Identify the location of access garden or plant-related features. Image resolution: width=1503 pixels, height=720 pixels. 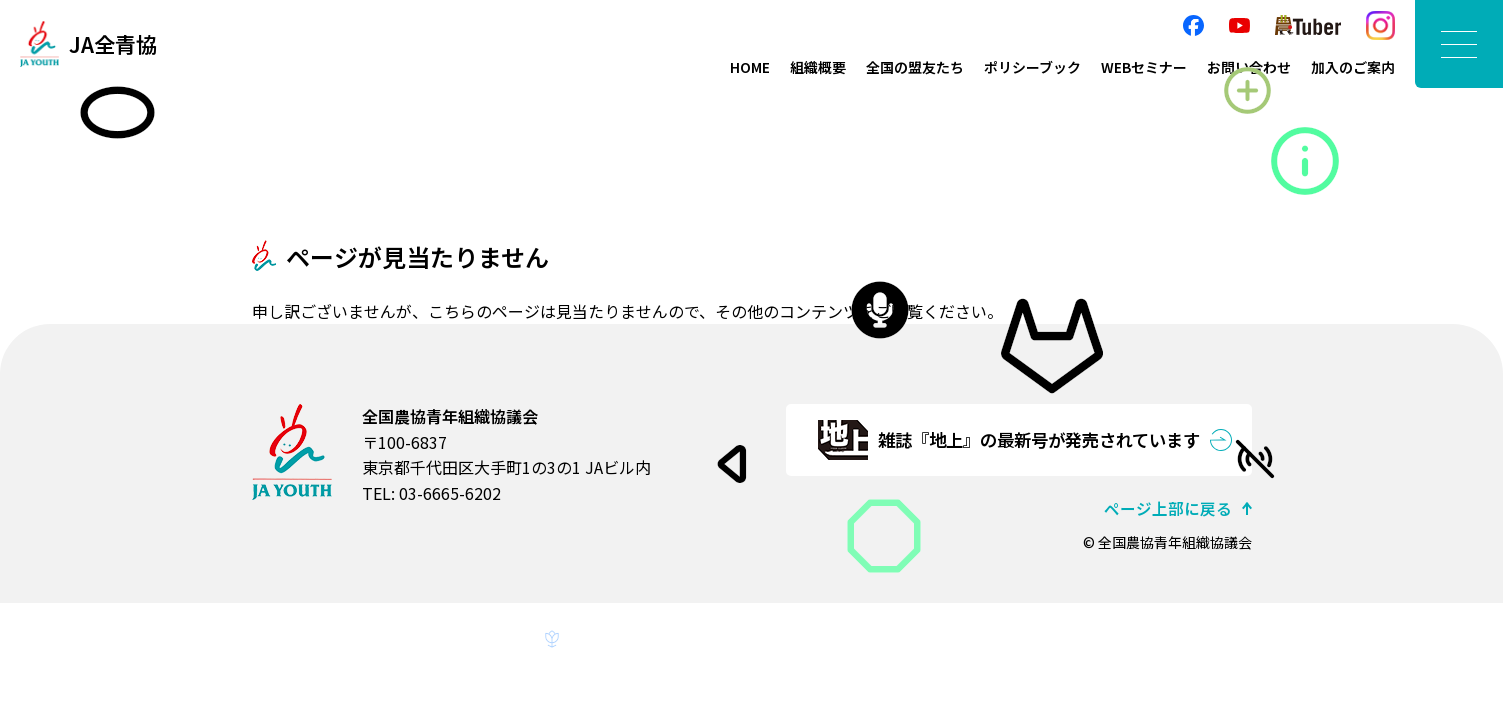
(552, 639).